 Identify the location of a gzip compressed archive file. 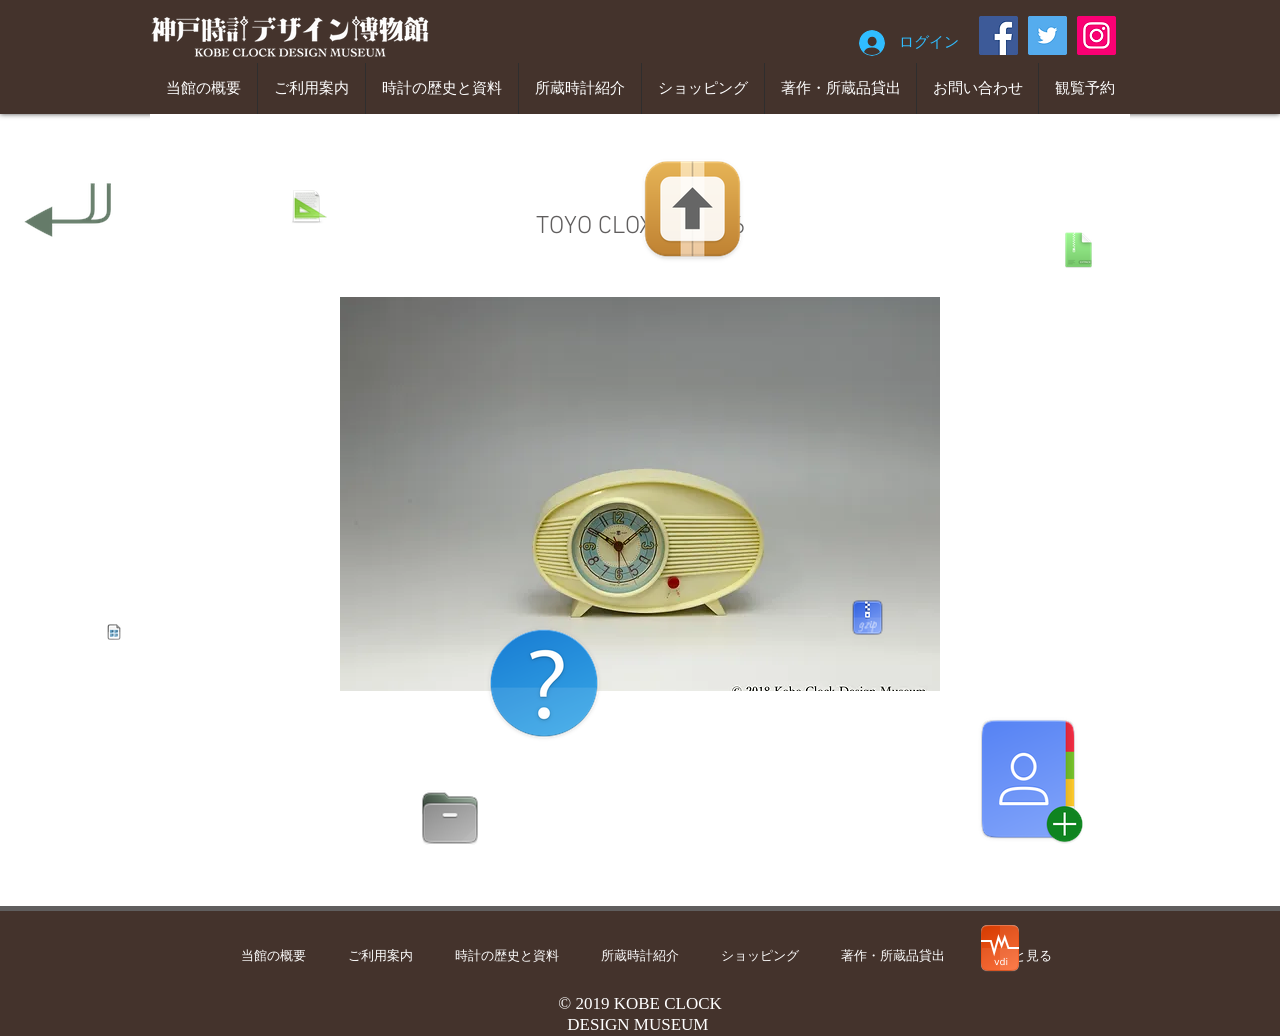
(867, 617).